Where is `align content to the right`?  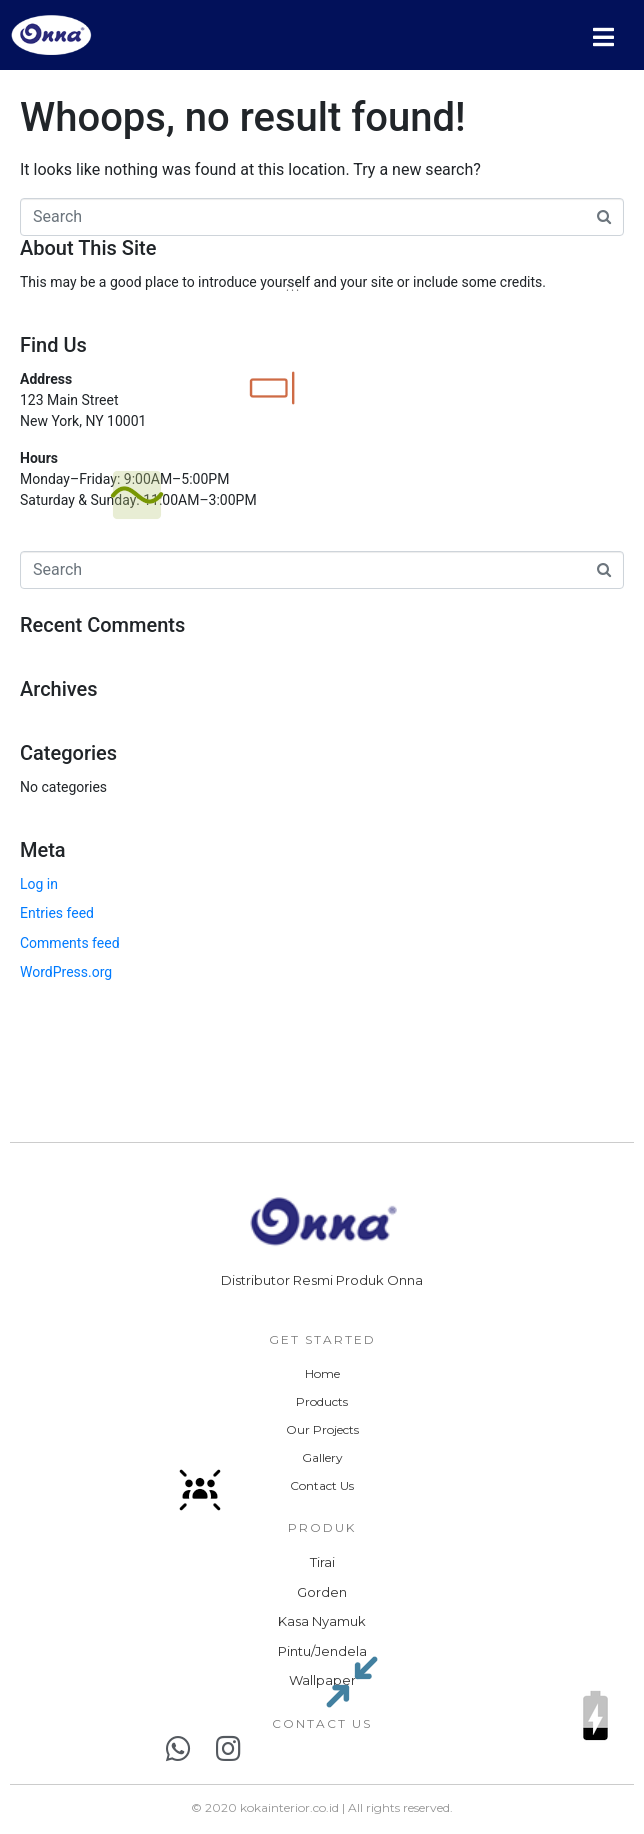
align content to the right is located at coordinates (273, 388).